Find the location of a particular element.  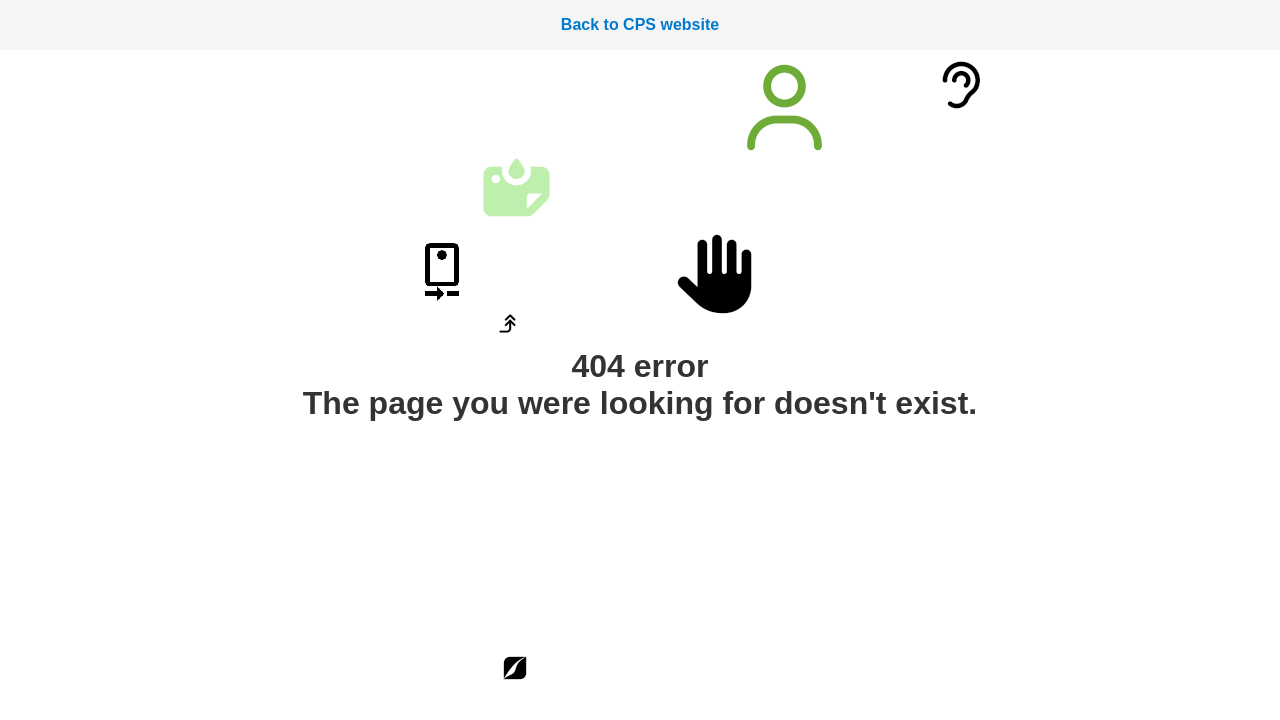

stop or pause an action is located at coordinates (717, 274).